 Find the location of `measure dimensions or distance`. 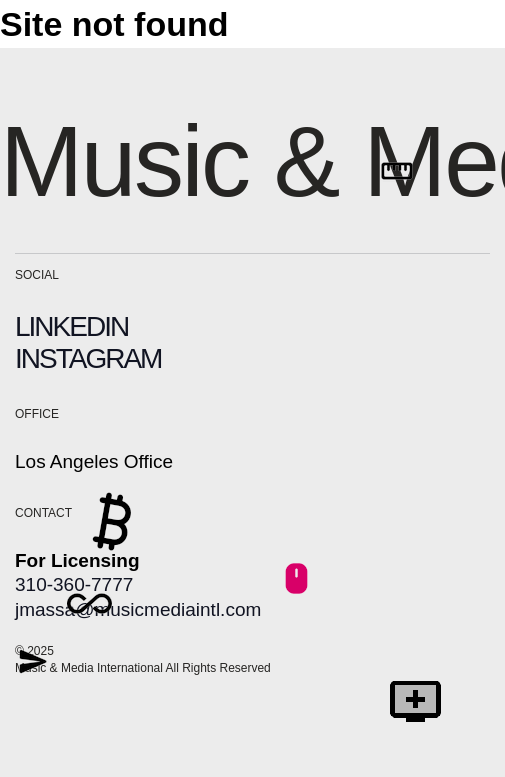

measure dimensions or distance is located at coordinates (397, 171).